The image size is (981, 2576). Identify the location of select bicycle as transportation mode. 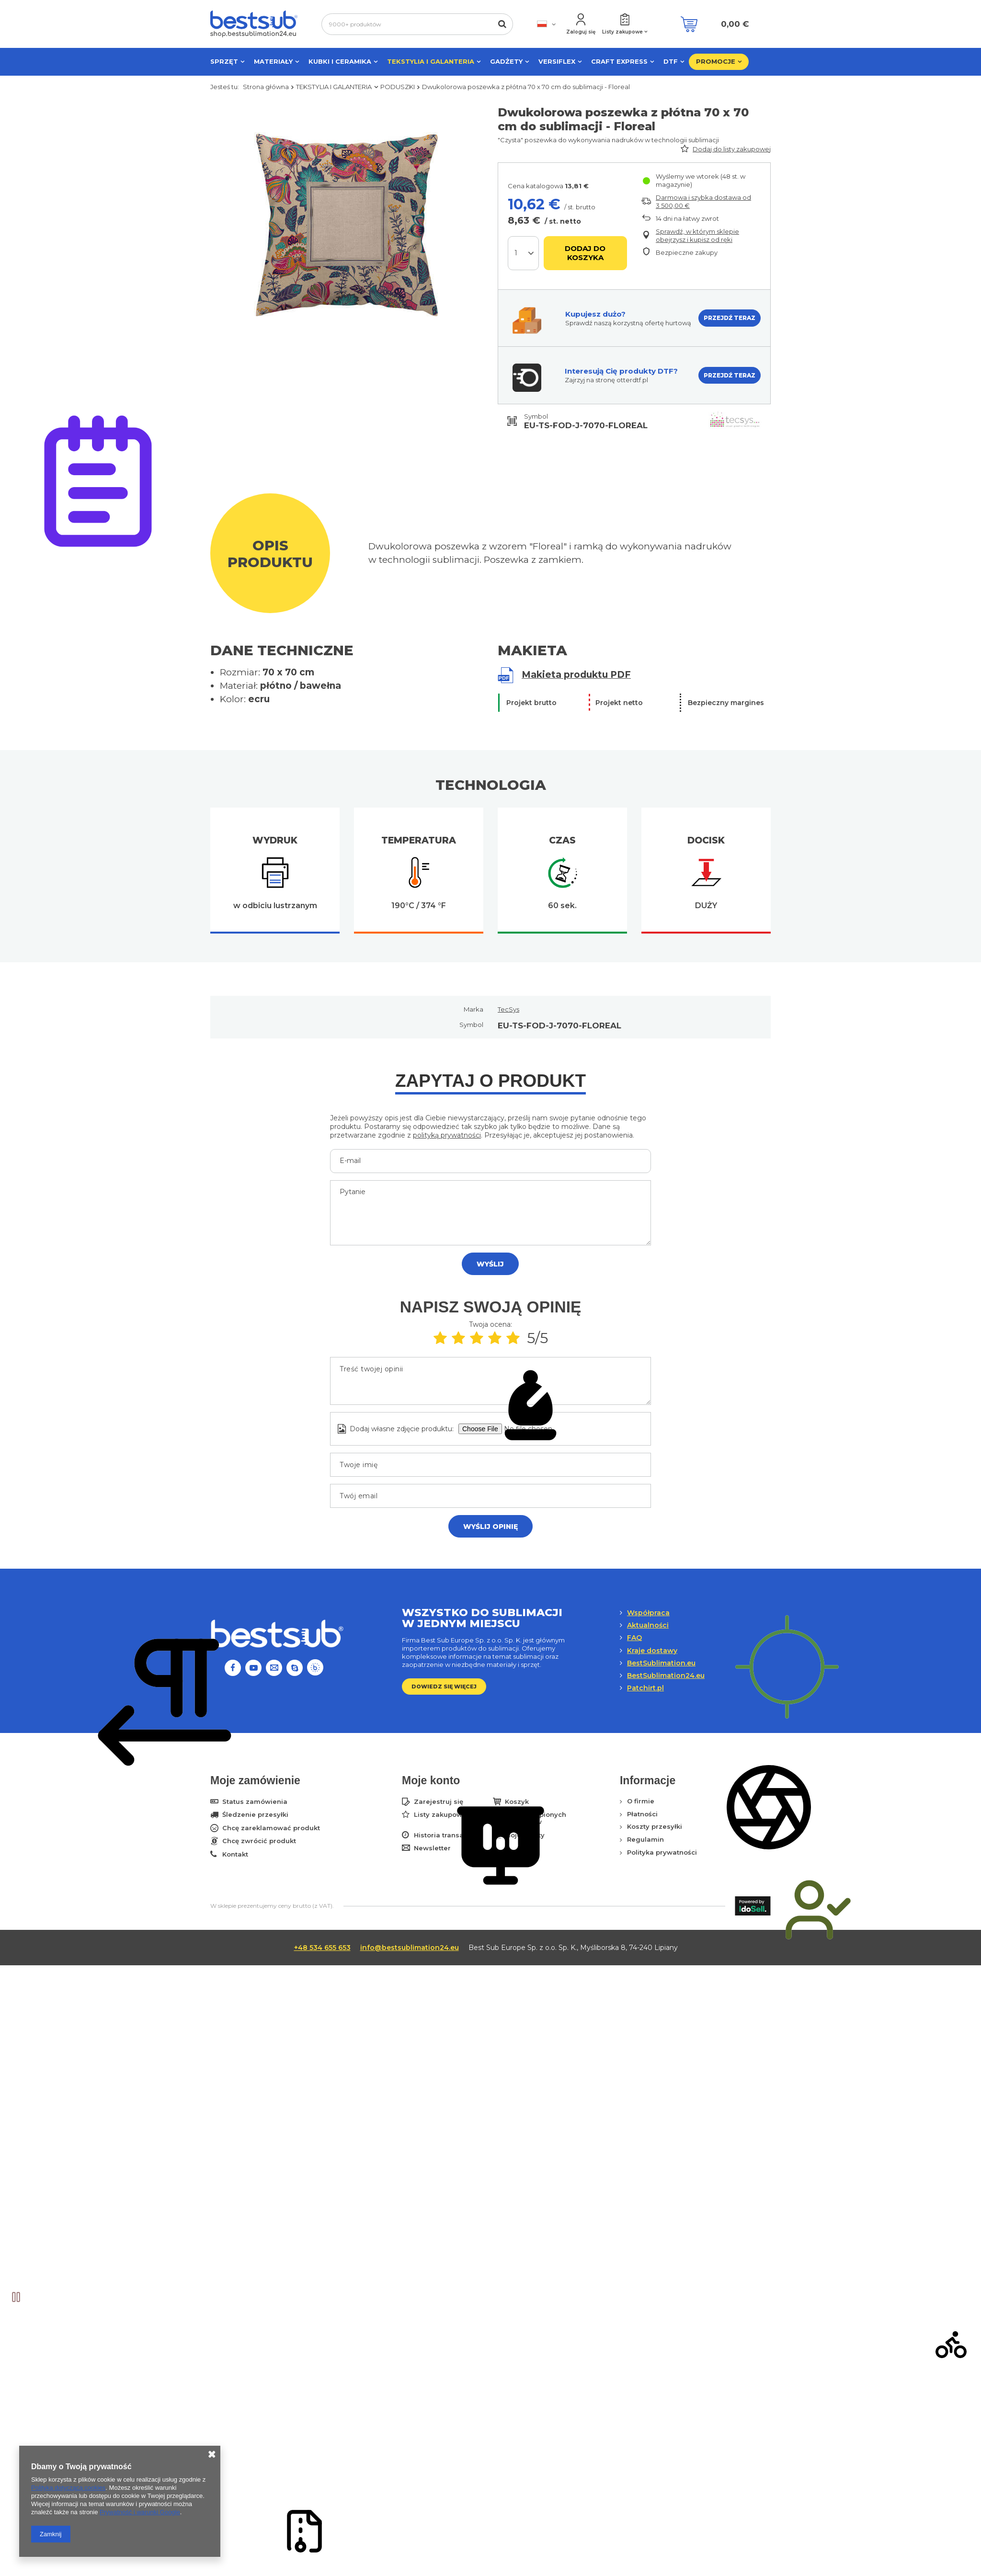
(951, 2344).